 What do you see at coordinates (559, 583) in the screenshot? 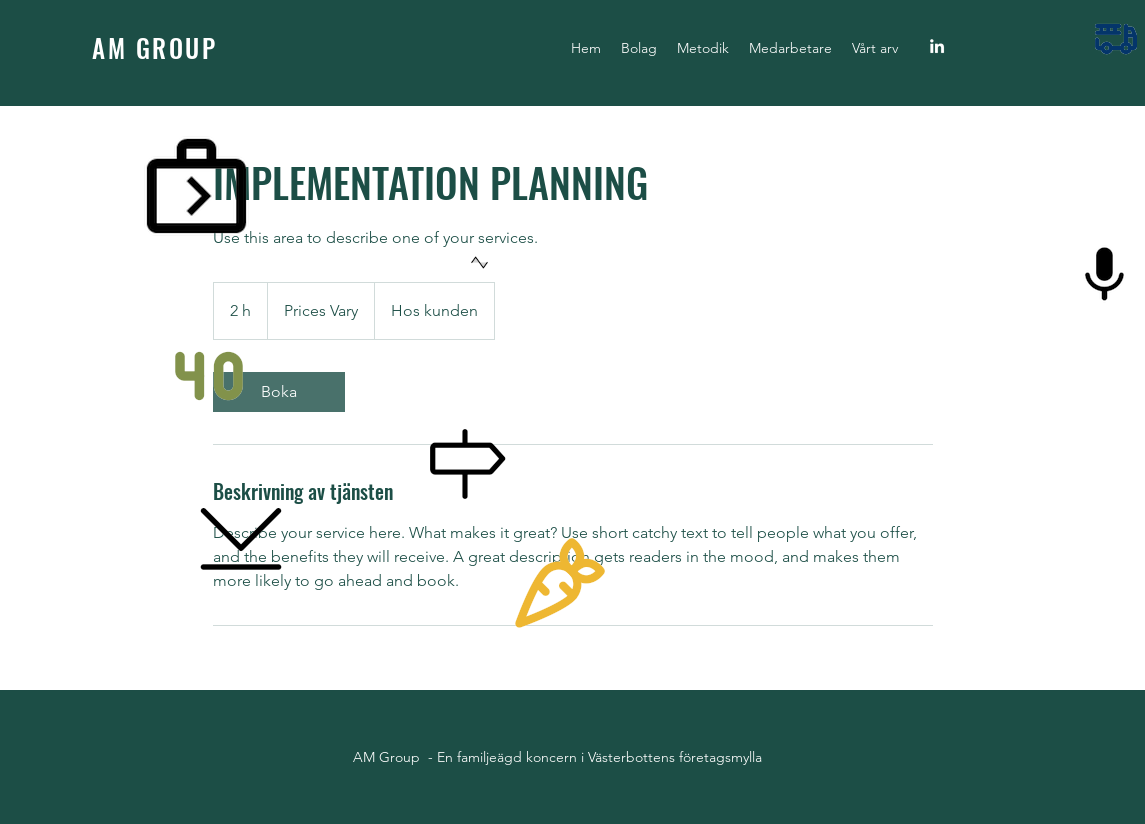
I see `browse vegetable or produce category` at bounding box center [559, 583].